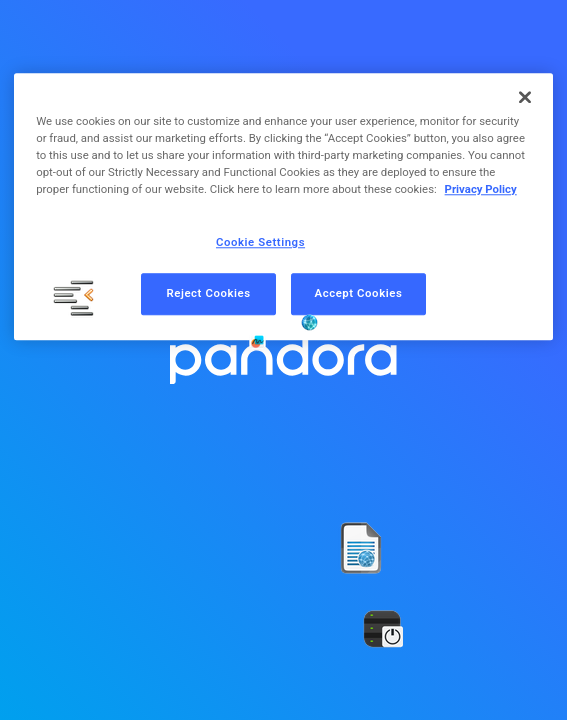  Describe the element at coordinates (361, 548) in the screenshot. I see `a web document or HTML file created in LibreOffice` at that location.